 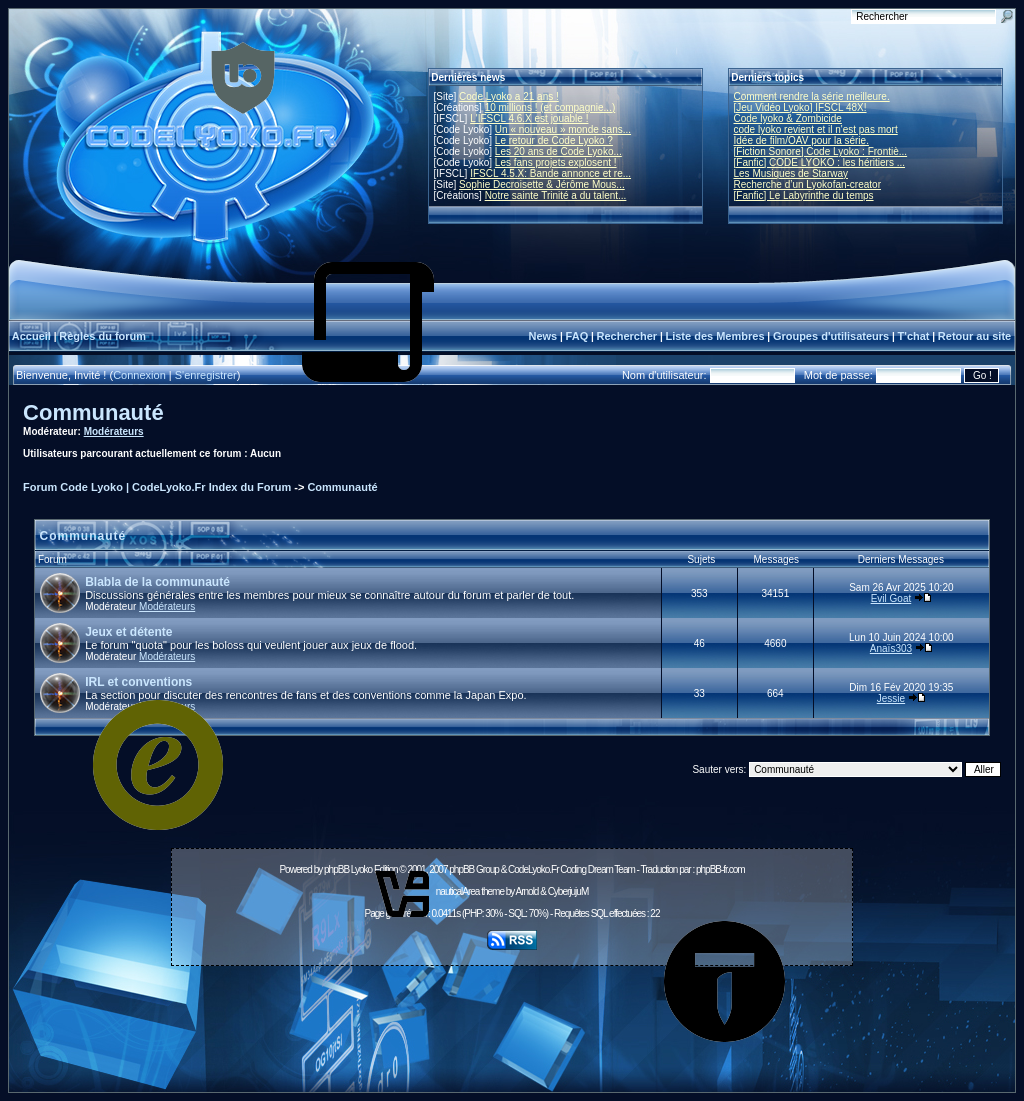 I want to click on uBlock Origin browser extension logo, so click(x=243, y=78).